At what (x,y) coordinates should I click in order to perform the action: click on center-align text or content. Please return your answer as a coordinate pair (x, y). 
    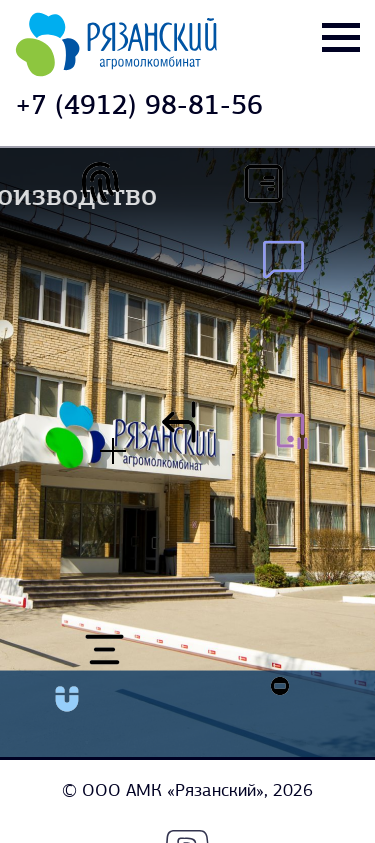
    Looking at the image, I should click on (104, 649).